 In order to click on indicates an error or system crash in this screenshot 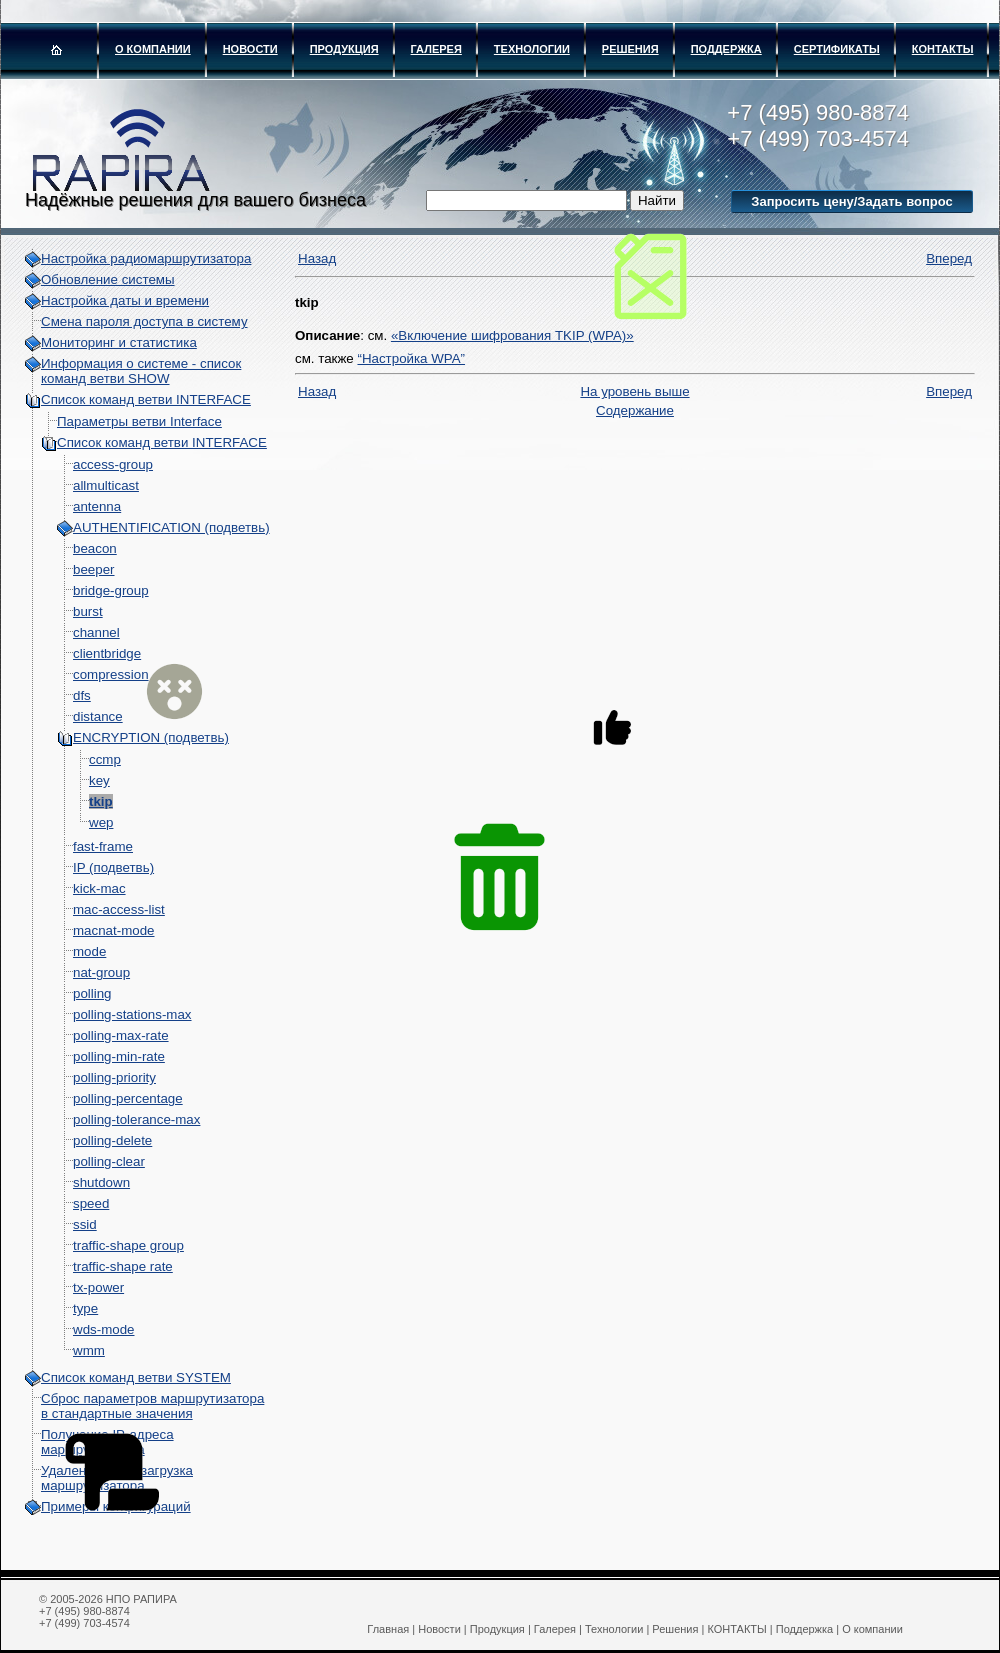, I will do `click(174, 691)`.